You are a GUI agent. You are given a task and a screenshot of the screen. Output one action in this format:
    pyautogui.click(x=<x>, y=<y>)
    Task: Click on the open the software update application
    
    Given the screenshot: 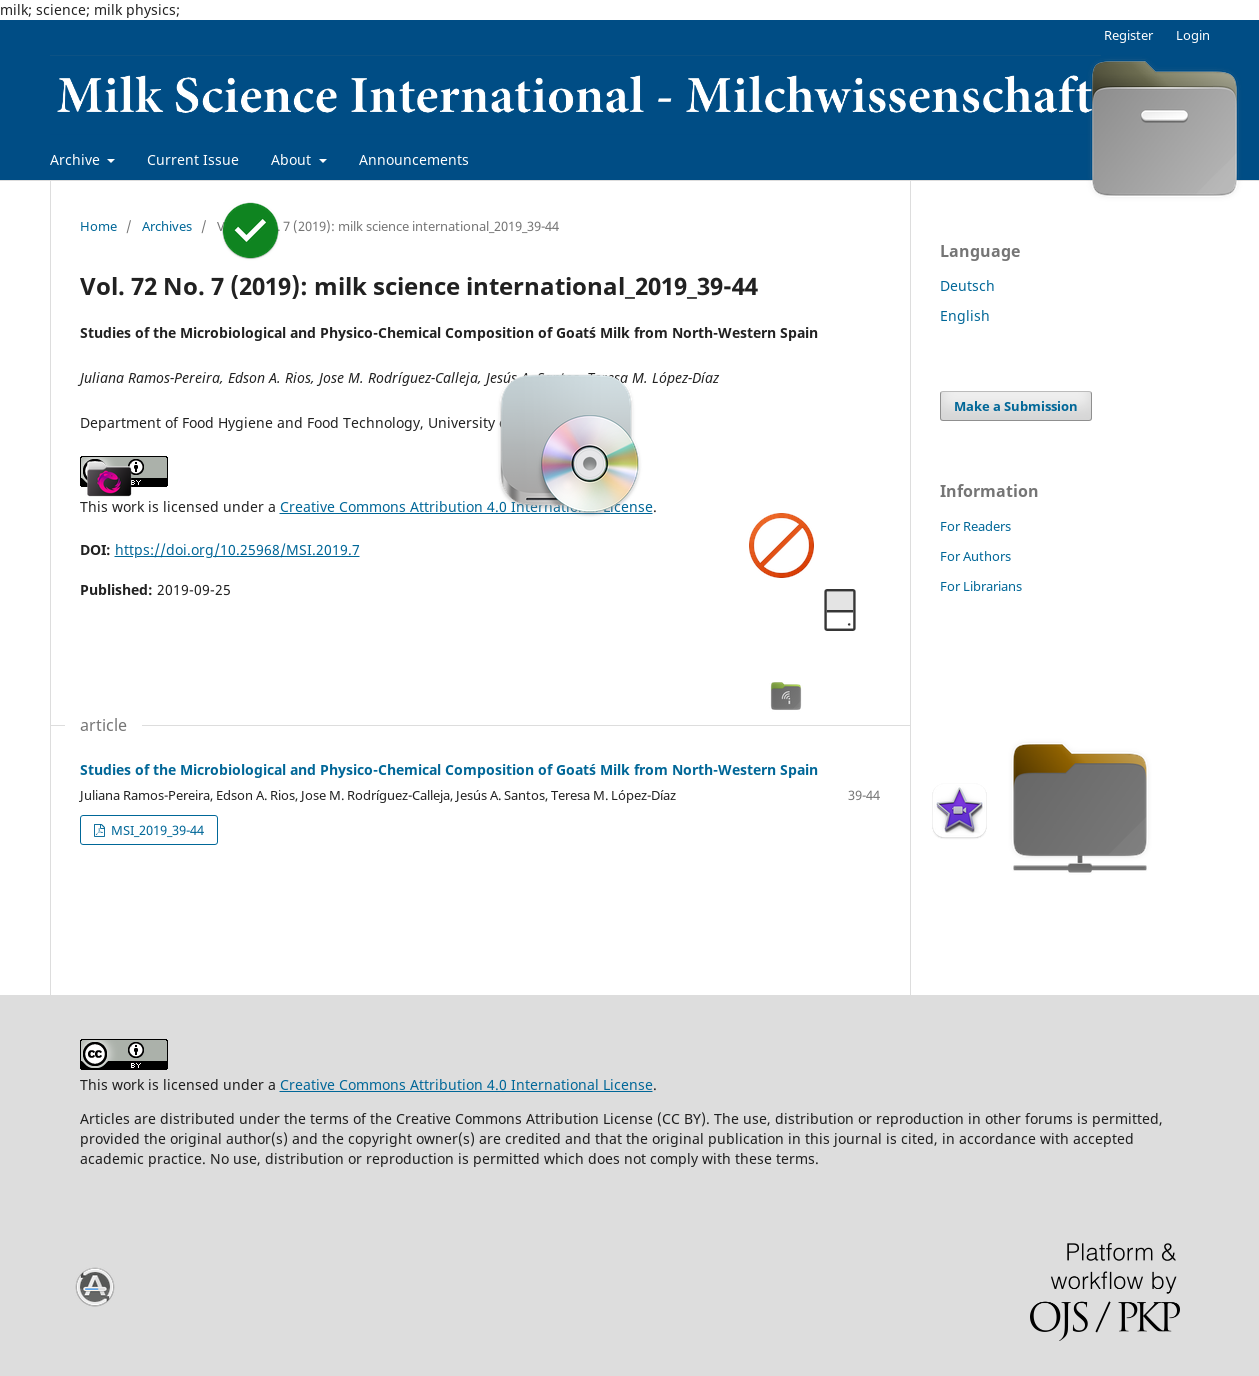 What is the action you would take?
    pyautogui.click(x=95, y=1287)
    